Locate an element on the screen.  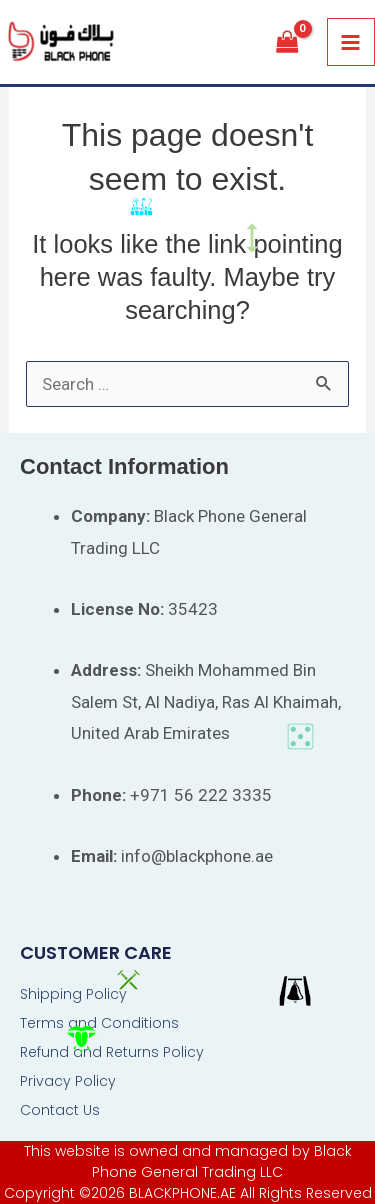
flip image or object vertically is located at coordinates (252, 238).